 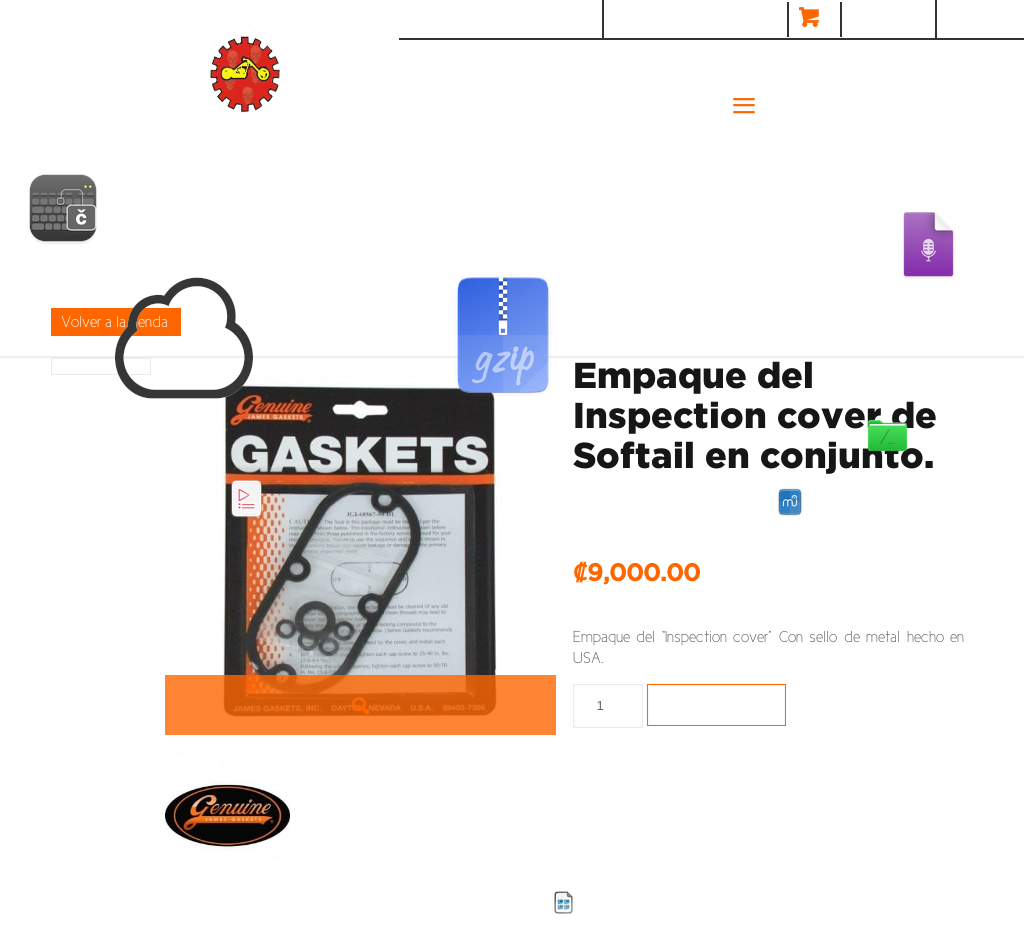 I want to click on libreoffice master document file type, so click(x=563, y=902).